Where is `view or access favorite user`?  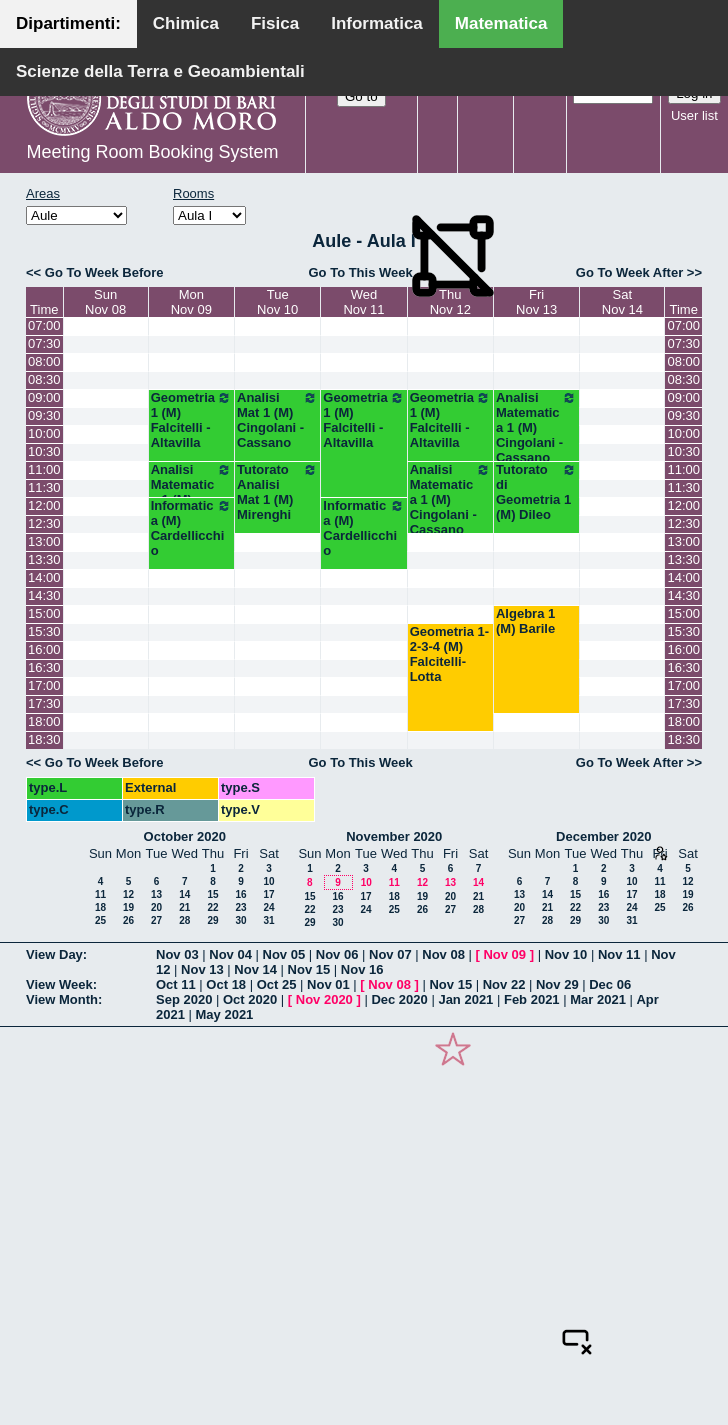
view or access favorite user is located at coordinates (660, 853).